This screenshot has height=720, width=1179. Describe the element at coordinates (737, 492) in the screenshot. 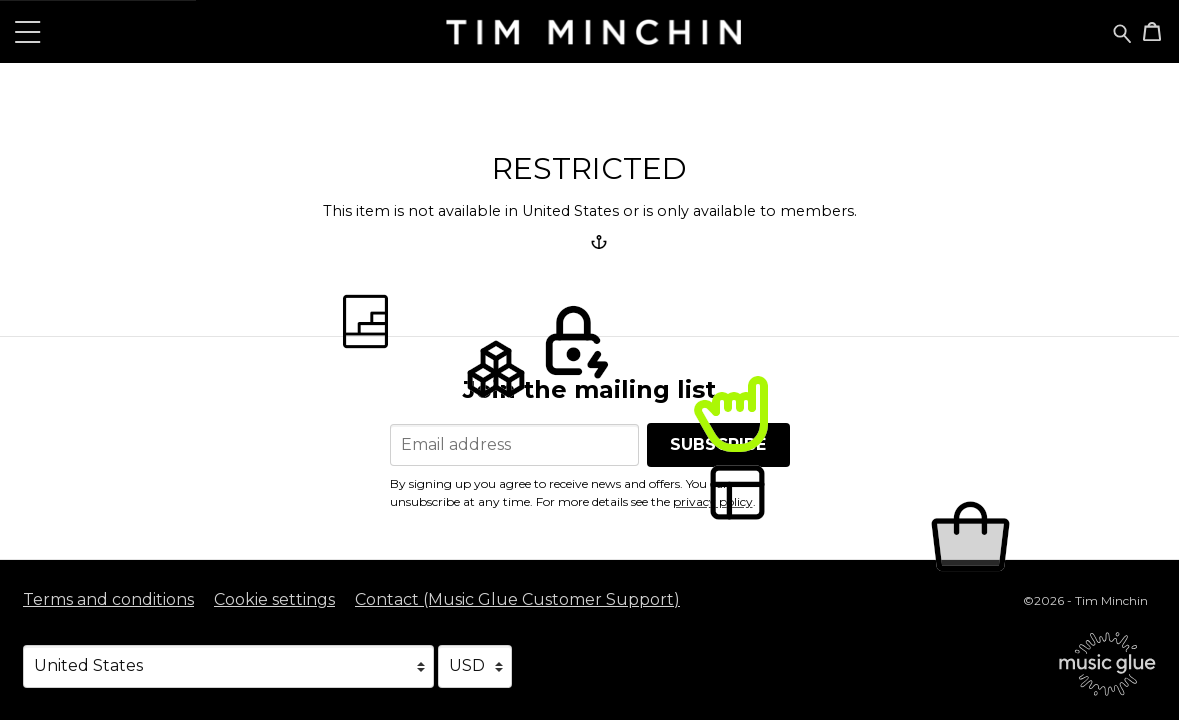

I see `toggle sidebar and header panel layout` at that location.